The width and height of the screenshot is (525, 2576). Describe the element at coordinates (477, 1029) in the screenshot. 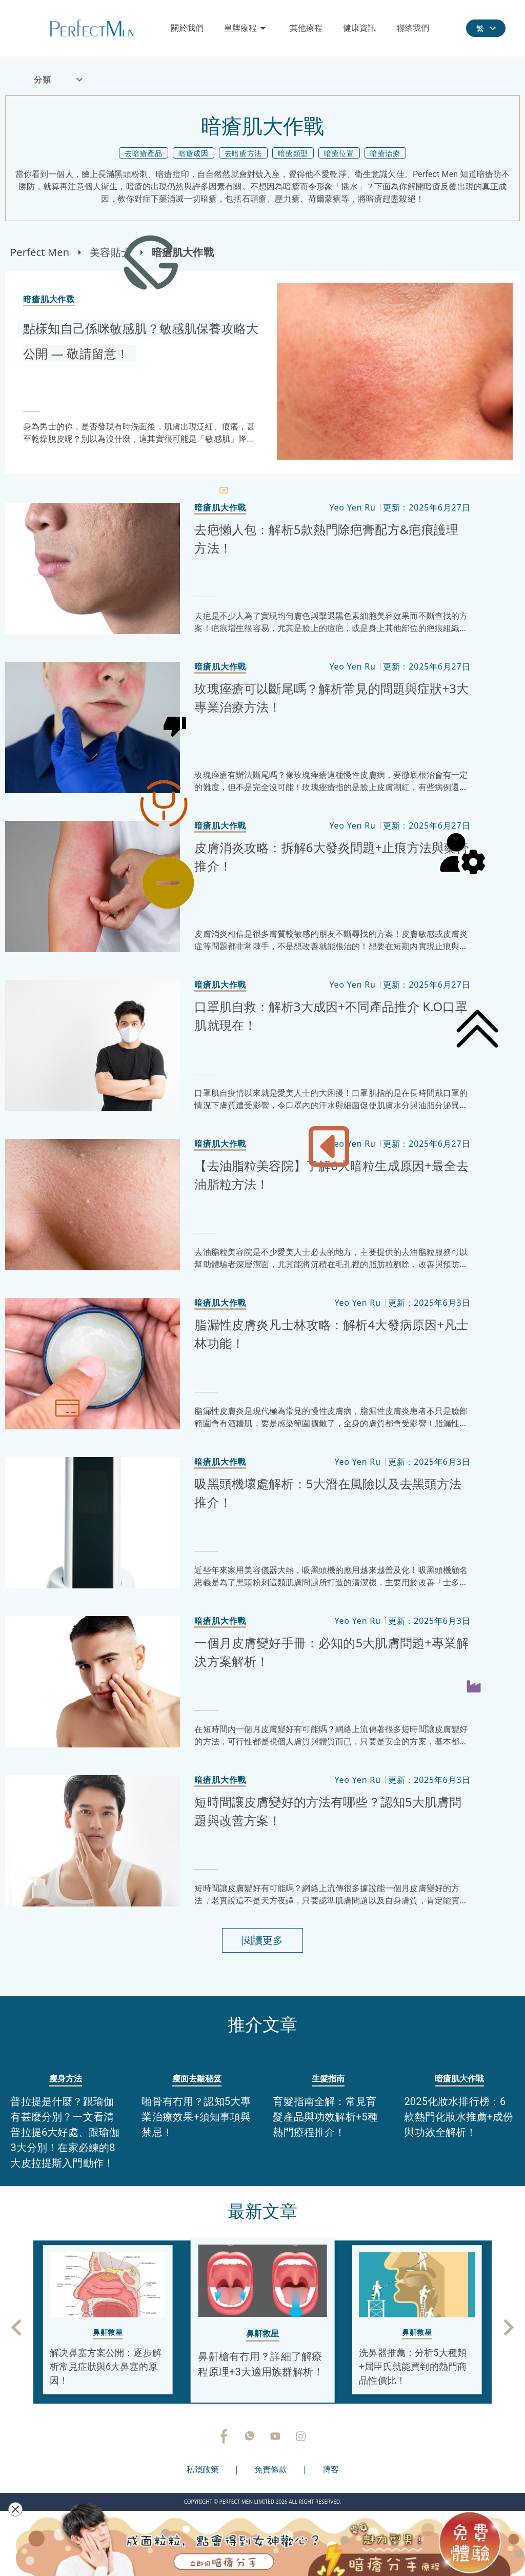

I see `scroll to top of page` at that location.